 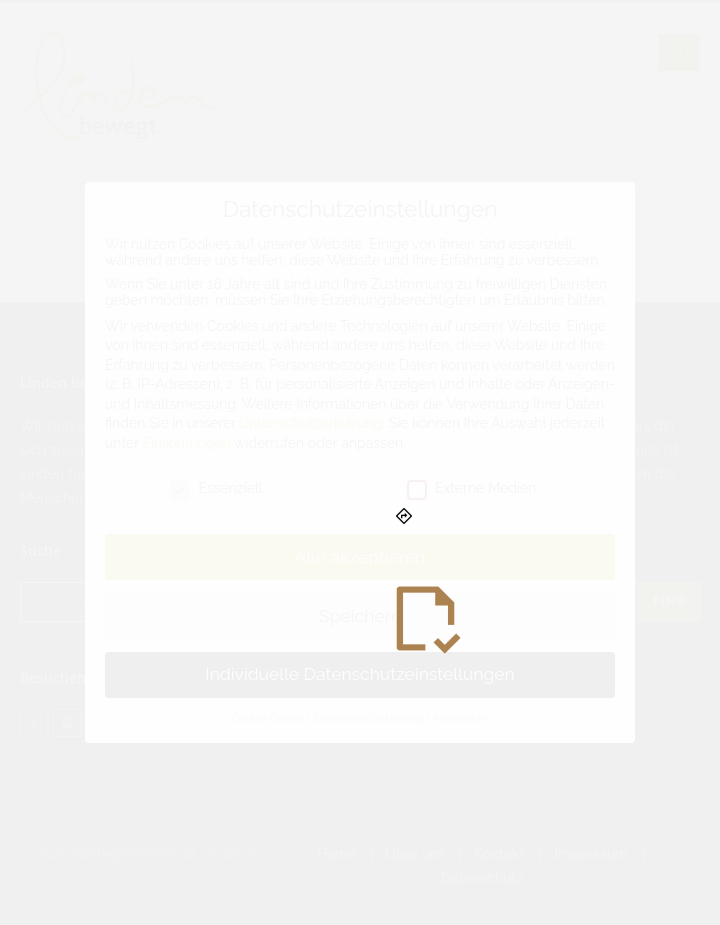 What do you see at coordinates (425, 618) in the screenshot?
I see `file successfully uploaded or verified` at bounding box center [425, 618].